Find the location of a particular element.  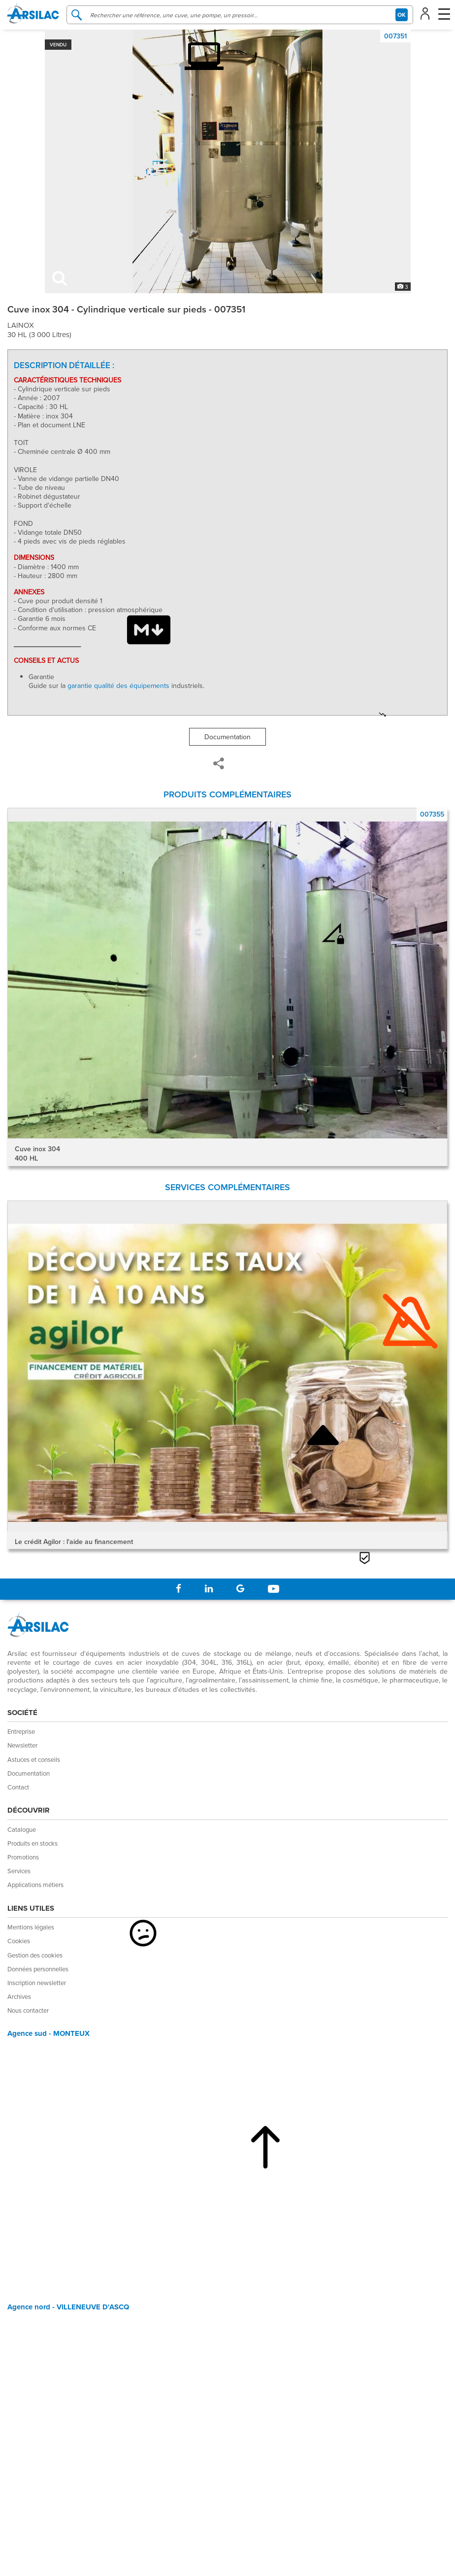

network connection is secured or encrypted is located at coordinates (333, 934).